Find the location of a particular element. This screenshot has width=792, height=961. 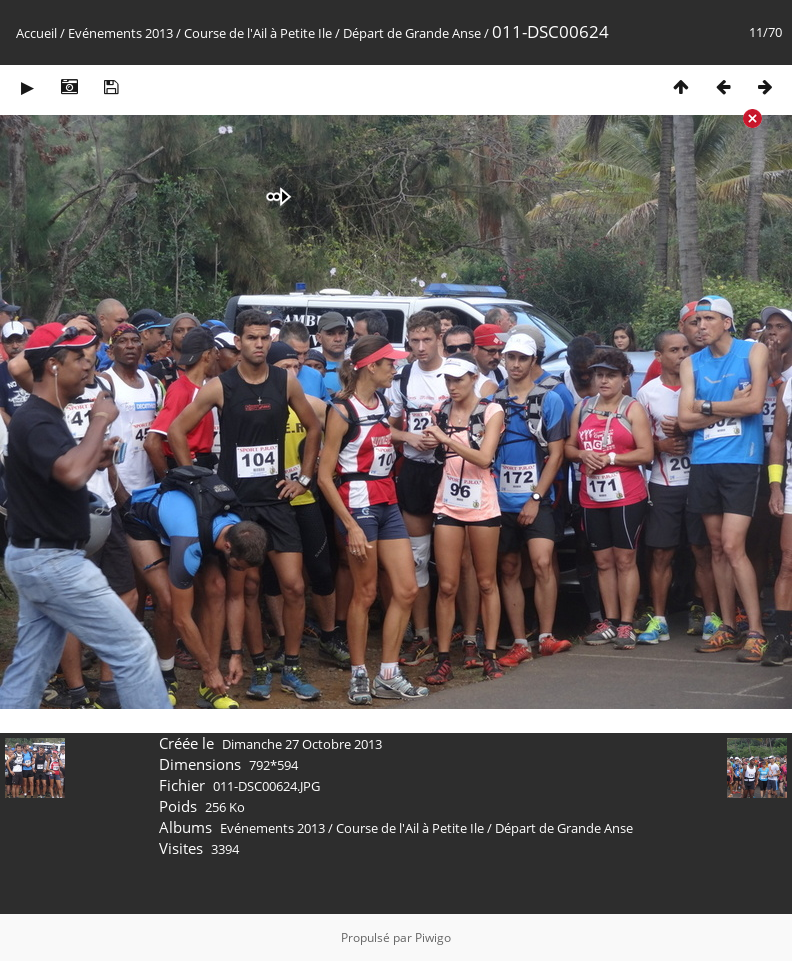

cancel or close the current action is located at coordinates (752, 118).